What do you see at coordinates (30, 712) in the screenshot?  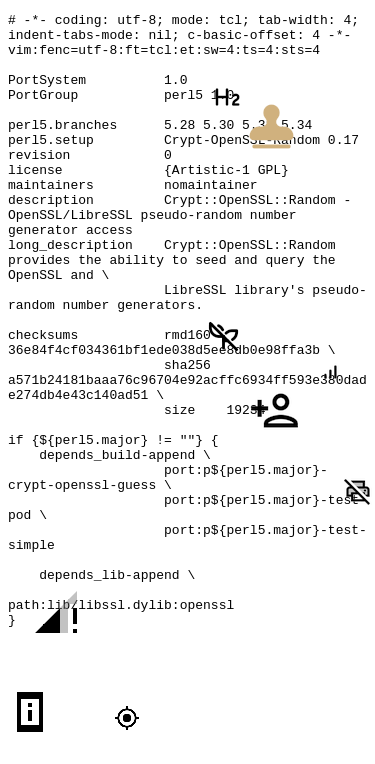 I see `view device information` at bounding box center [30, 712].